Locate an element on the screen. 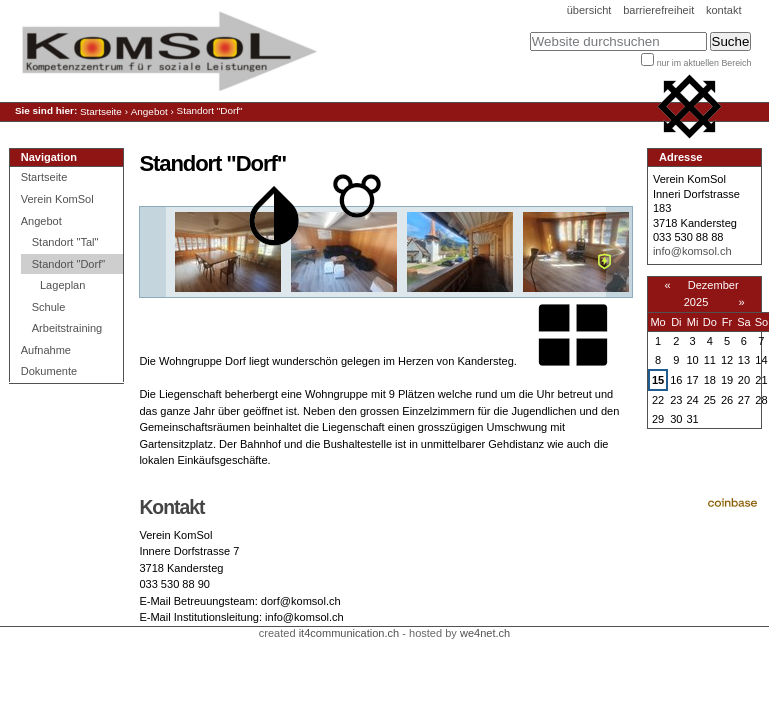  centos linux operating system logo is located at coordinates (689, 106).